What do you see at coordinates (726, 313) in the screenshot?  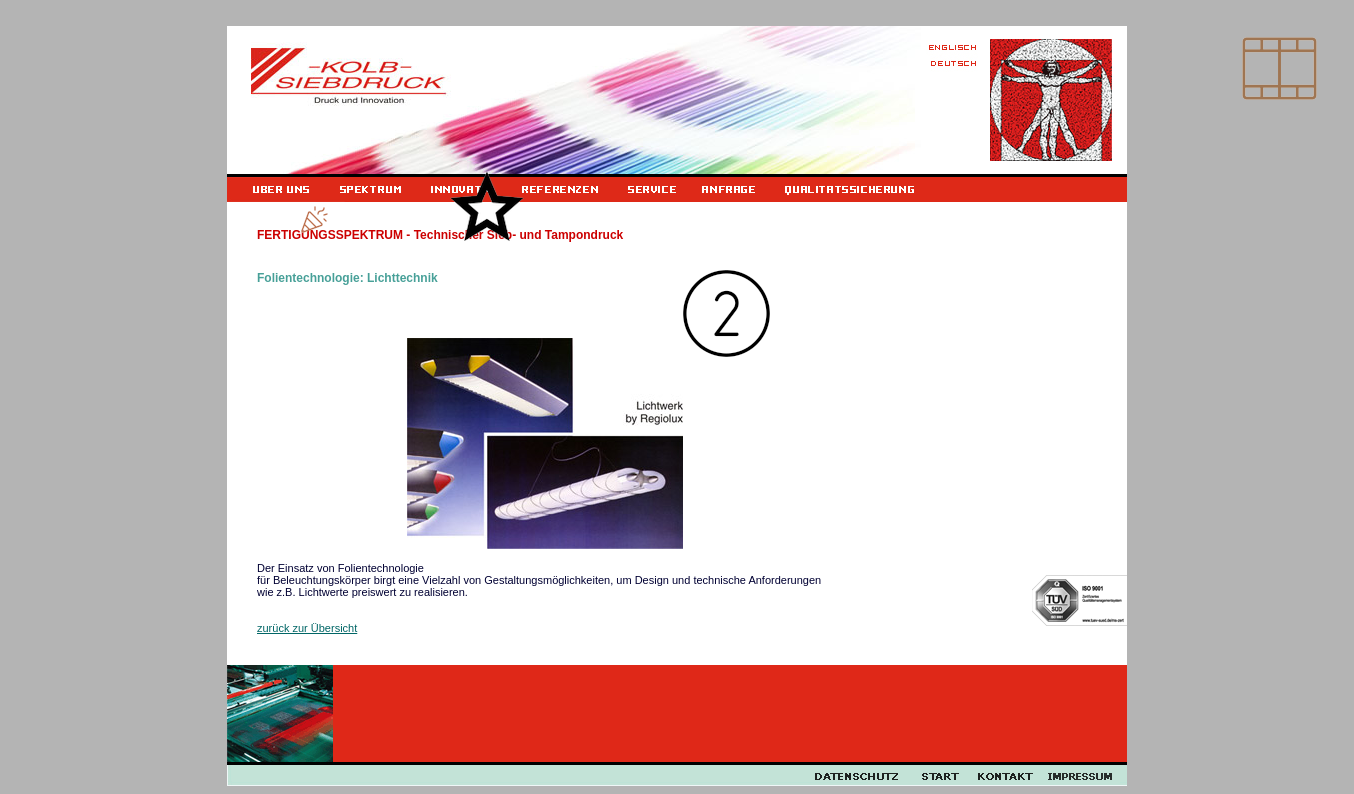 I see `indicates step two in a multi-step process` at bounding box center [726, 313].